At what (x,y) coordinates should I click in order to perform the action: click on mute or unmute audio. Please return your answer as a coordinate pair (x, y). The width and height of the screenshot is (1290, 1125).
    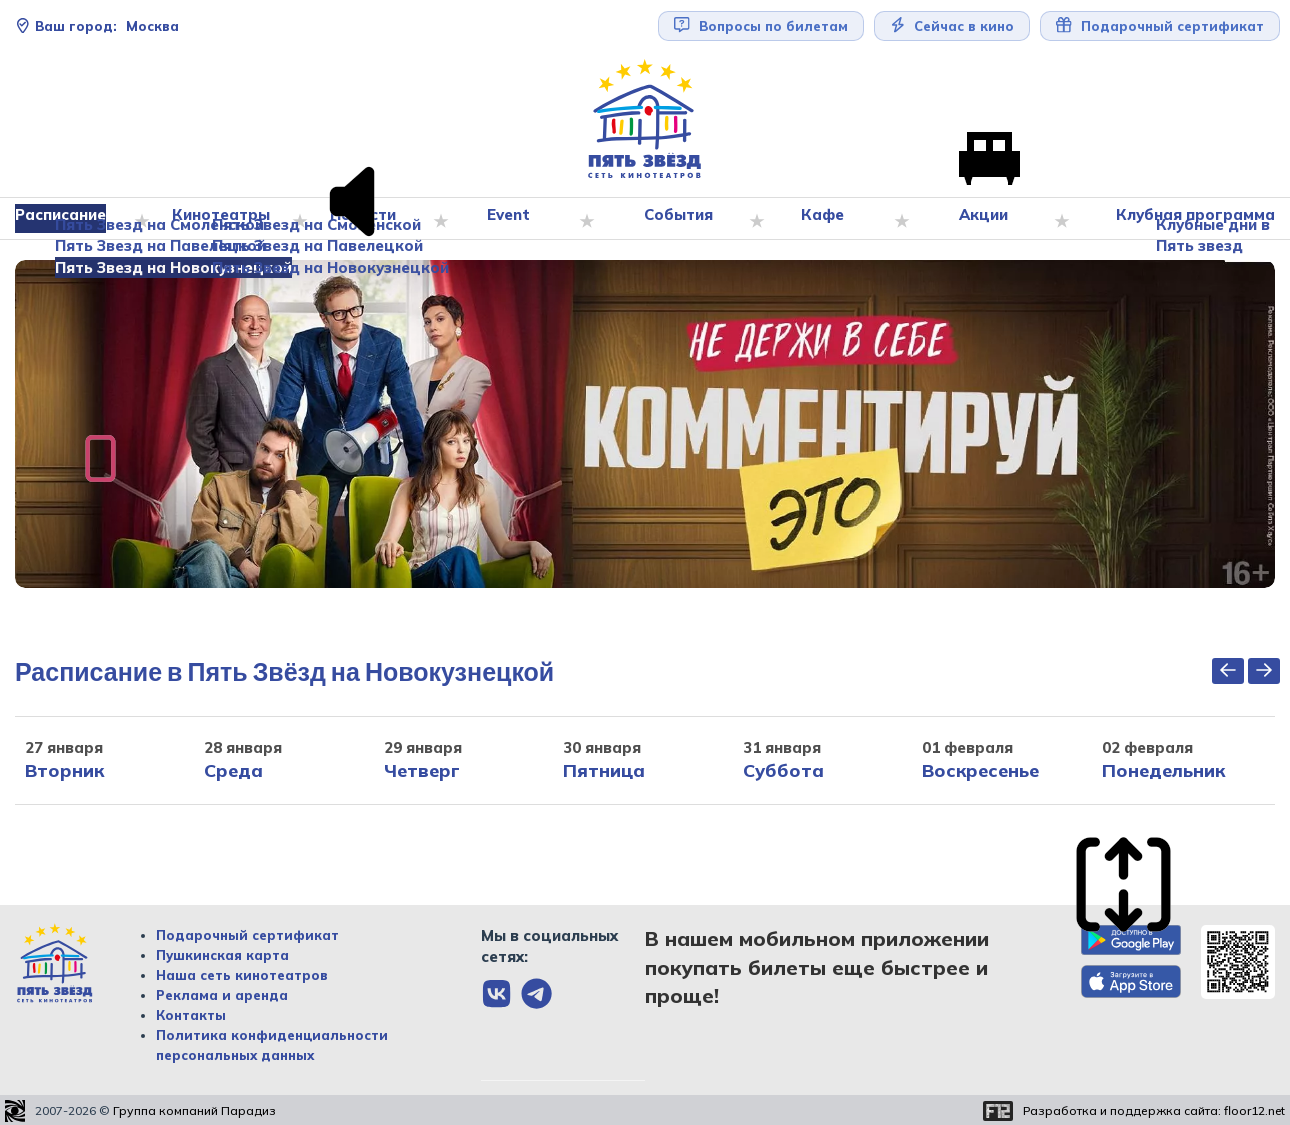
    Looking at the image, I should click on (354, 201).